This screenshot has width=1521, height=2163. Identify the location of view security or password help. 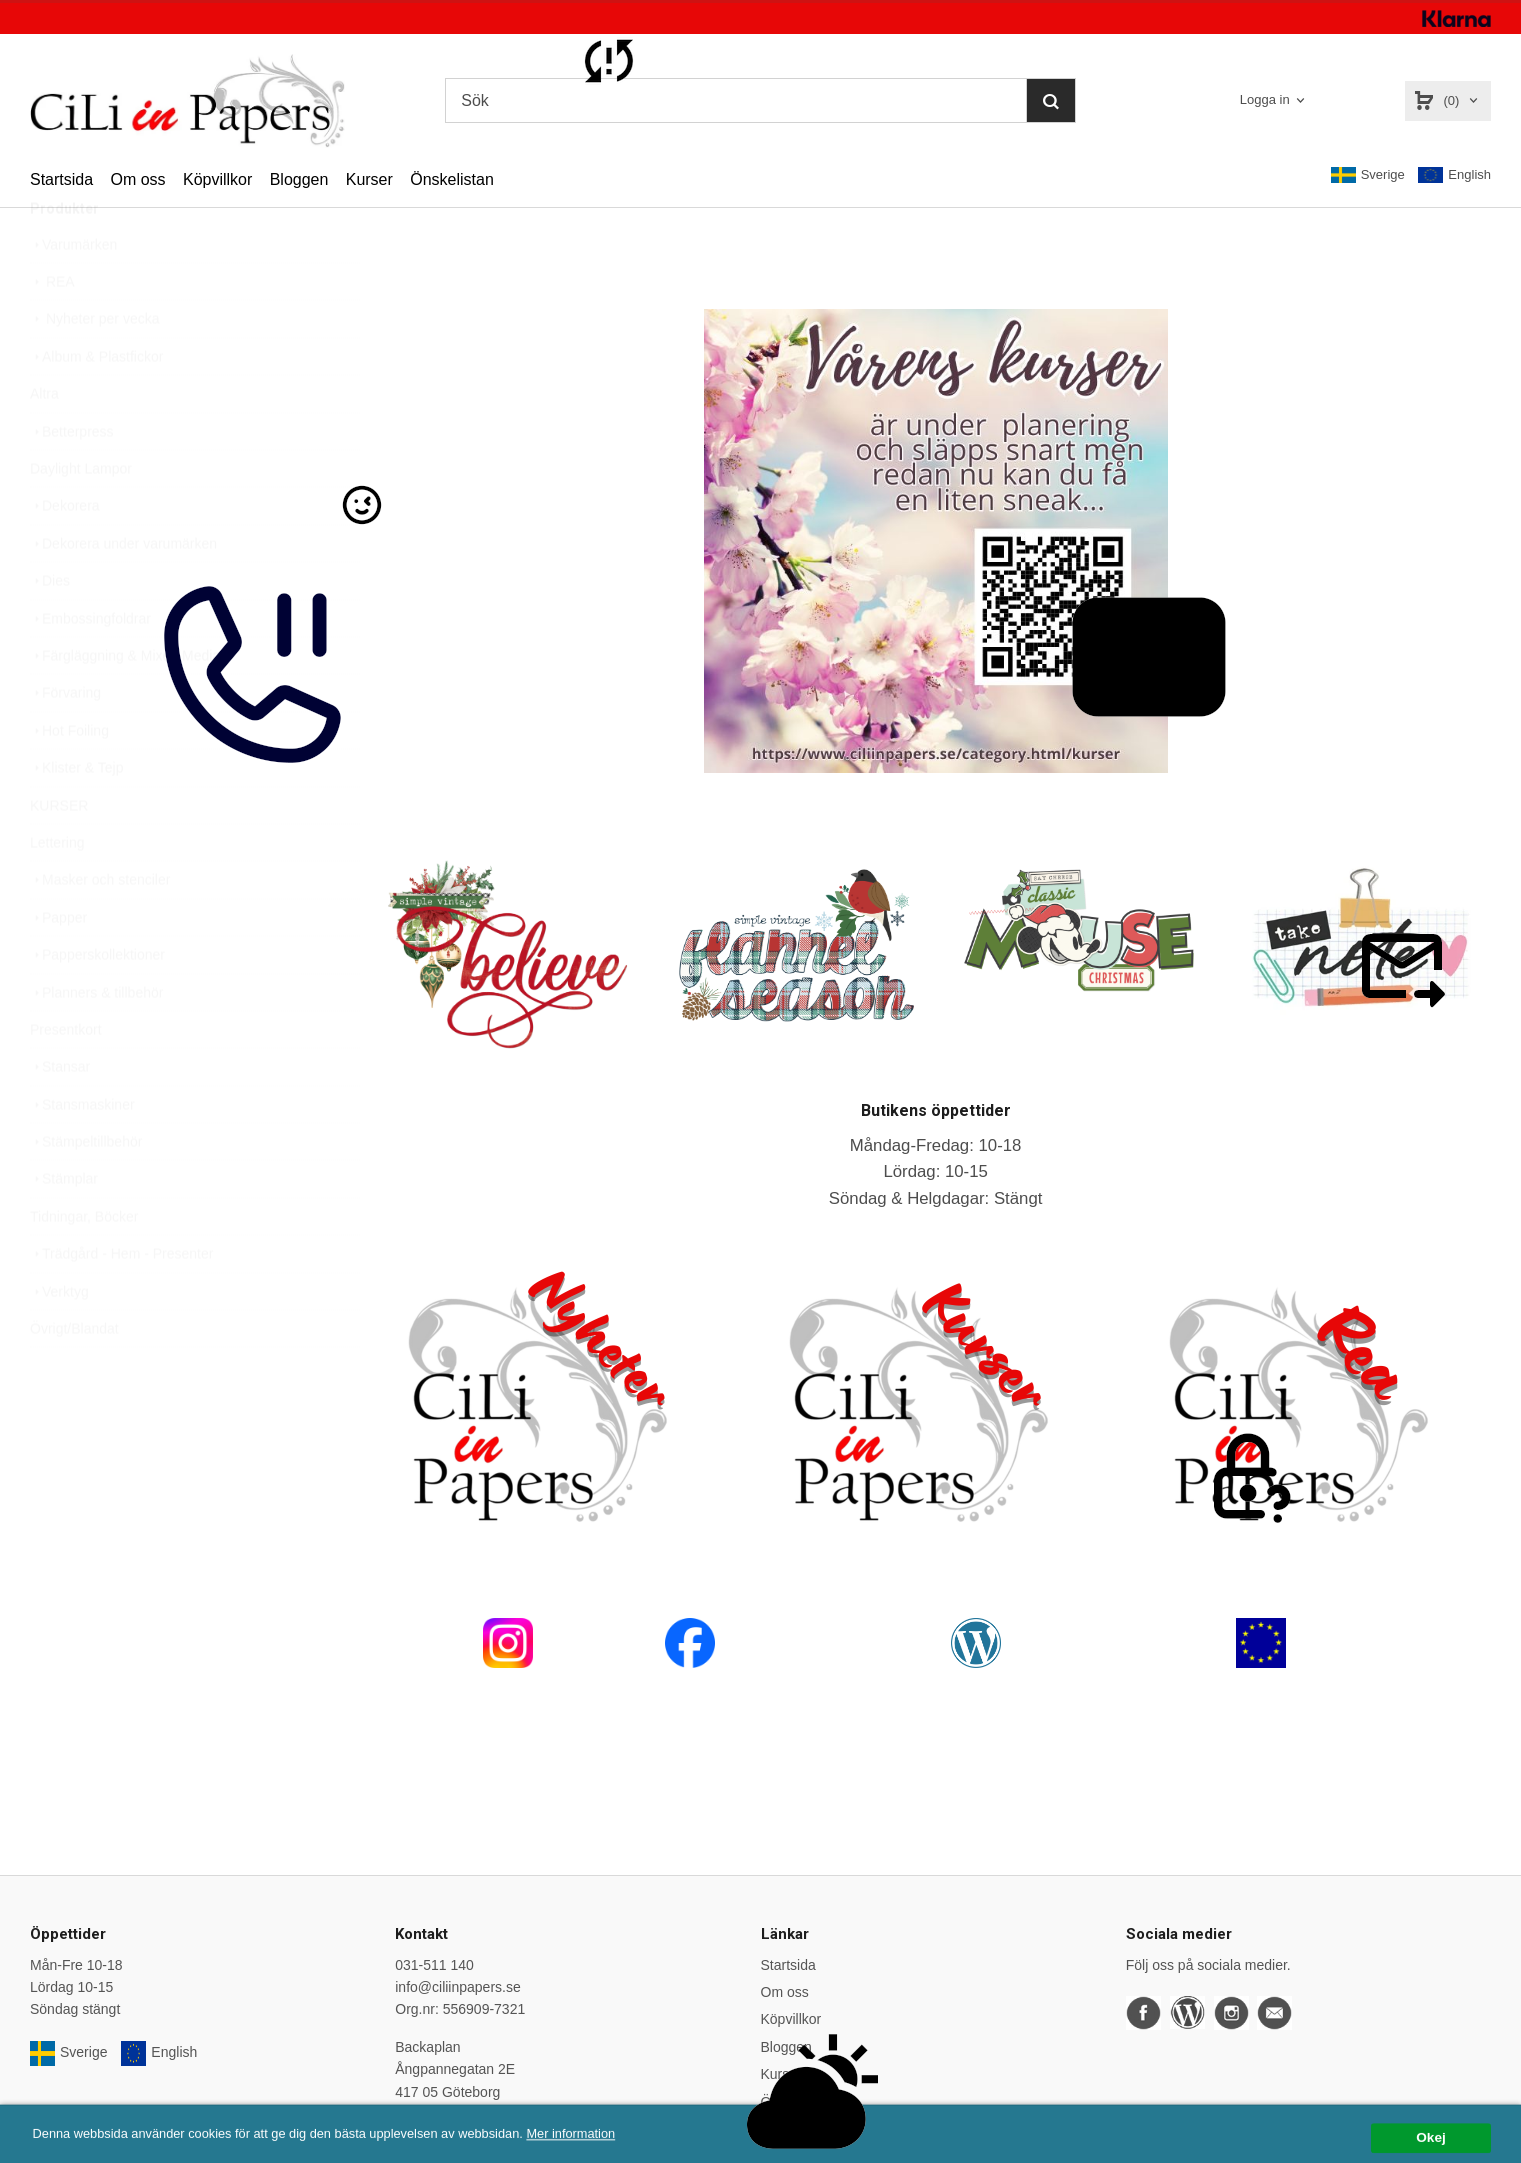
(1248, 1476).